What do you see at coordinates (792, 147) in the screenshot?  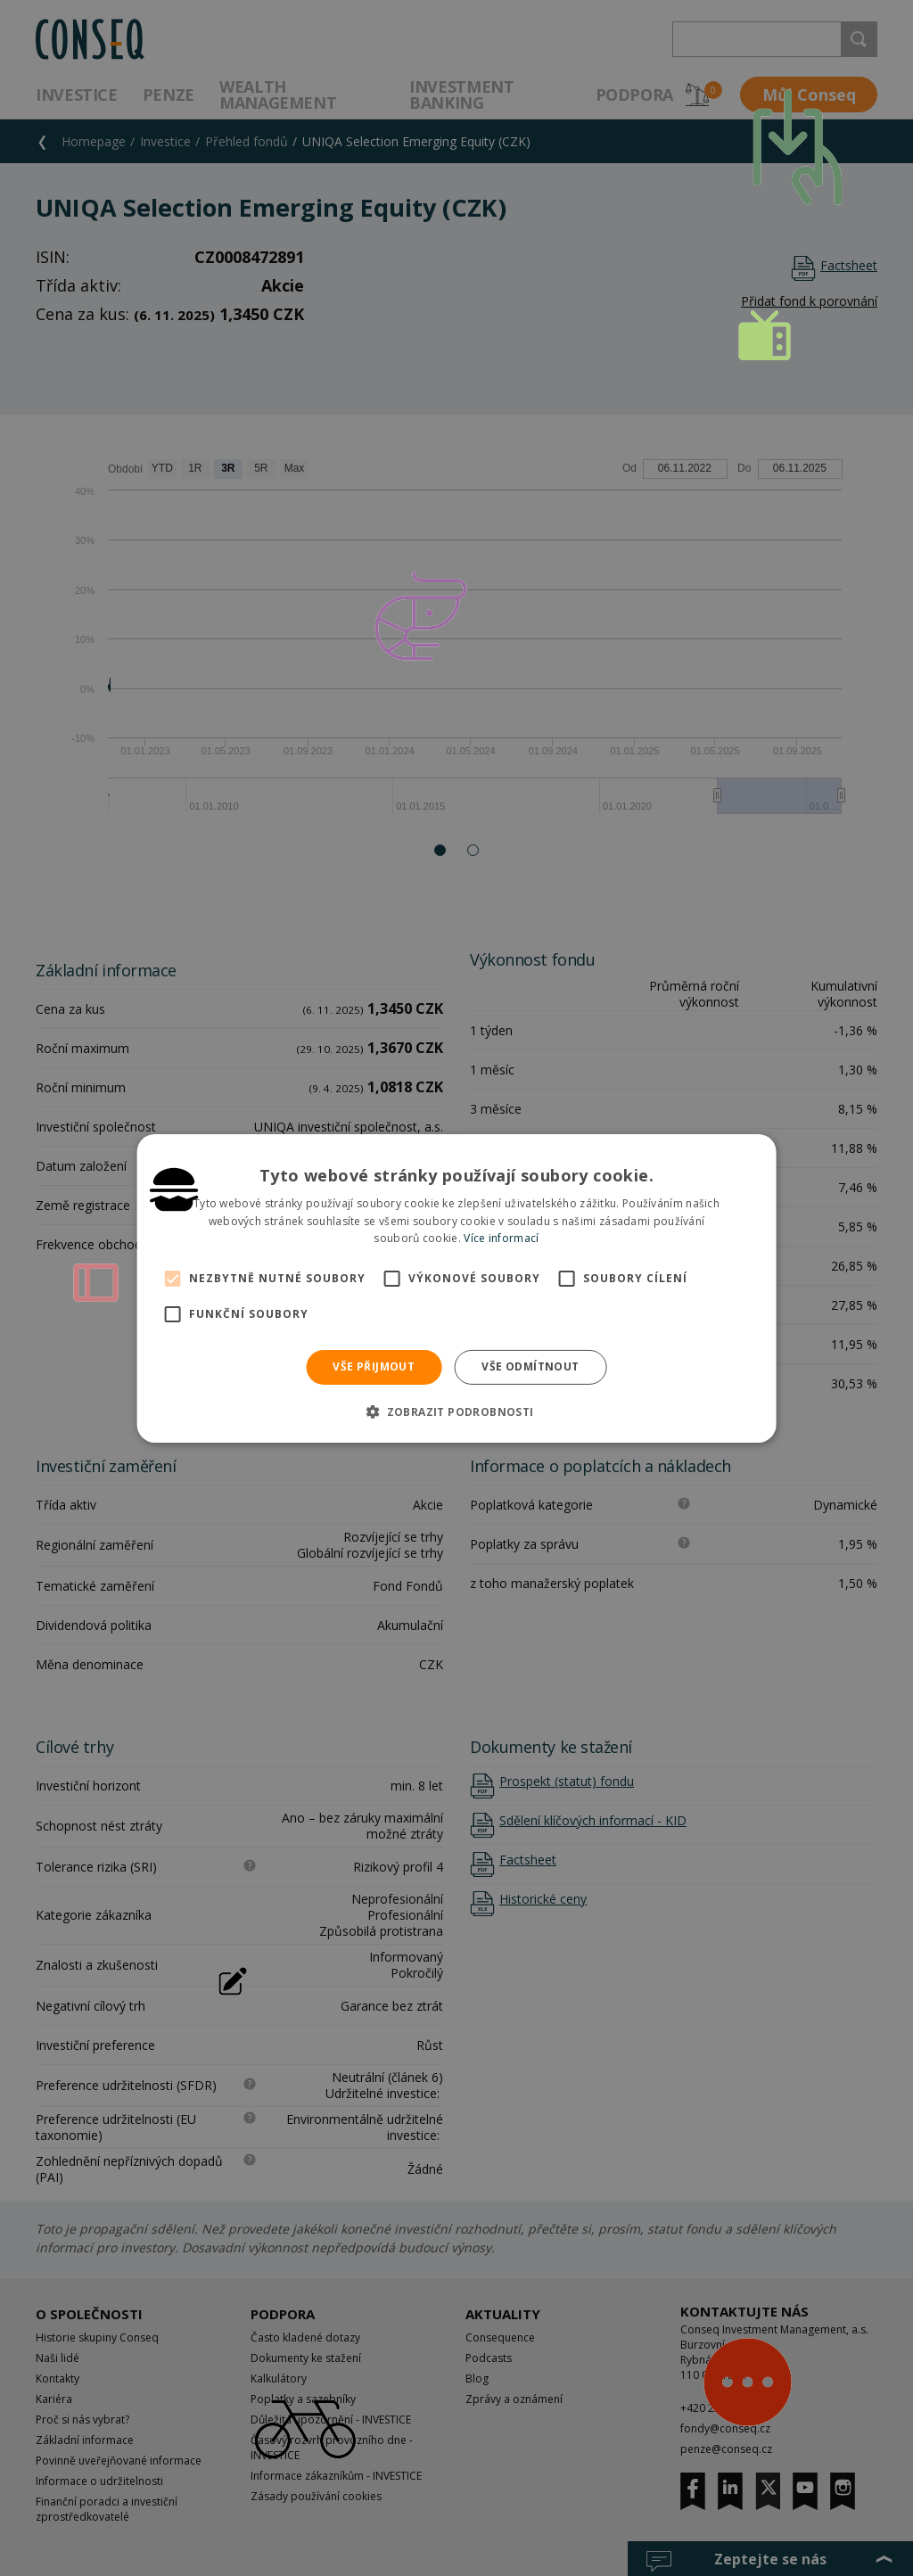 I see `withdraw funds or cash out` at bounding box center [792, 147].